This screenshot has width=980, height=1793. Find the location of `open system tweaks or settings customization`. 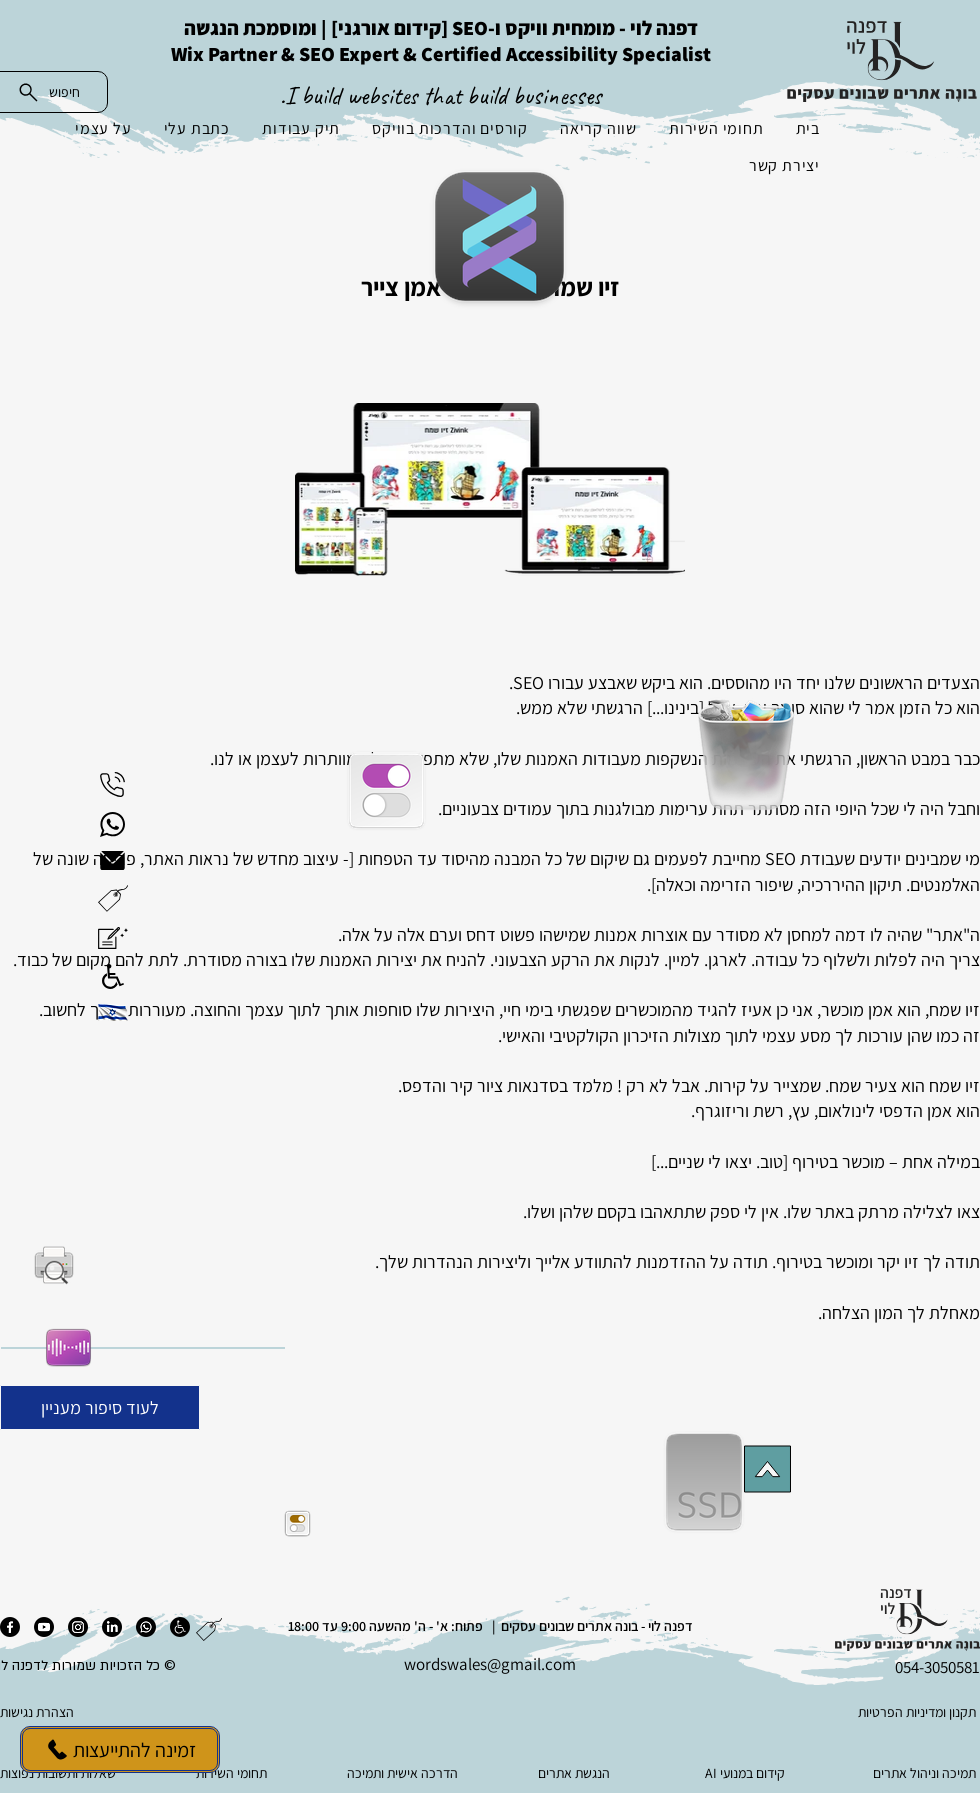

open system tweaks or settings customization is located at coordinates (297, 1523).